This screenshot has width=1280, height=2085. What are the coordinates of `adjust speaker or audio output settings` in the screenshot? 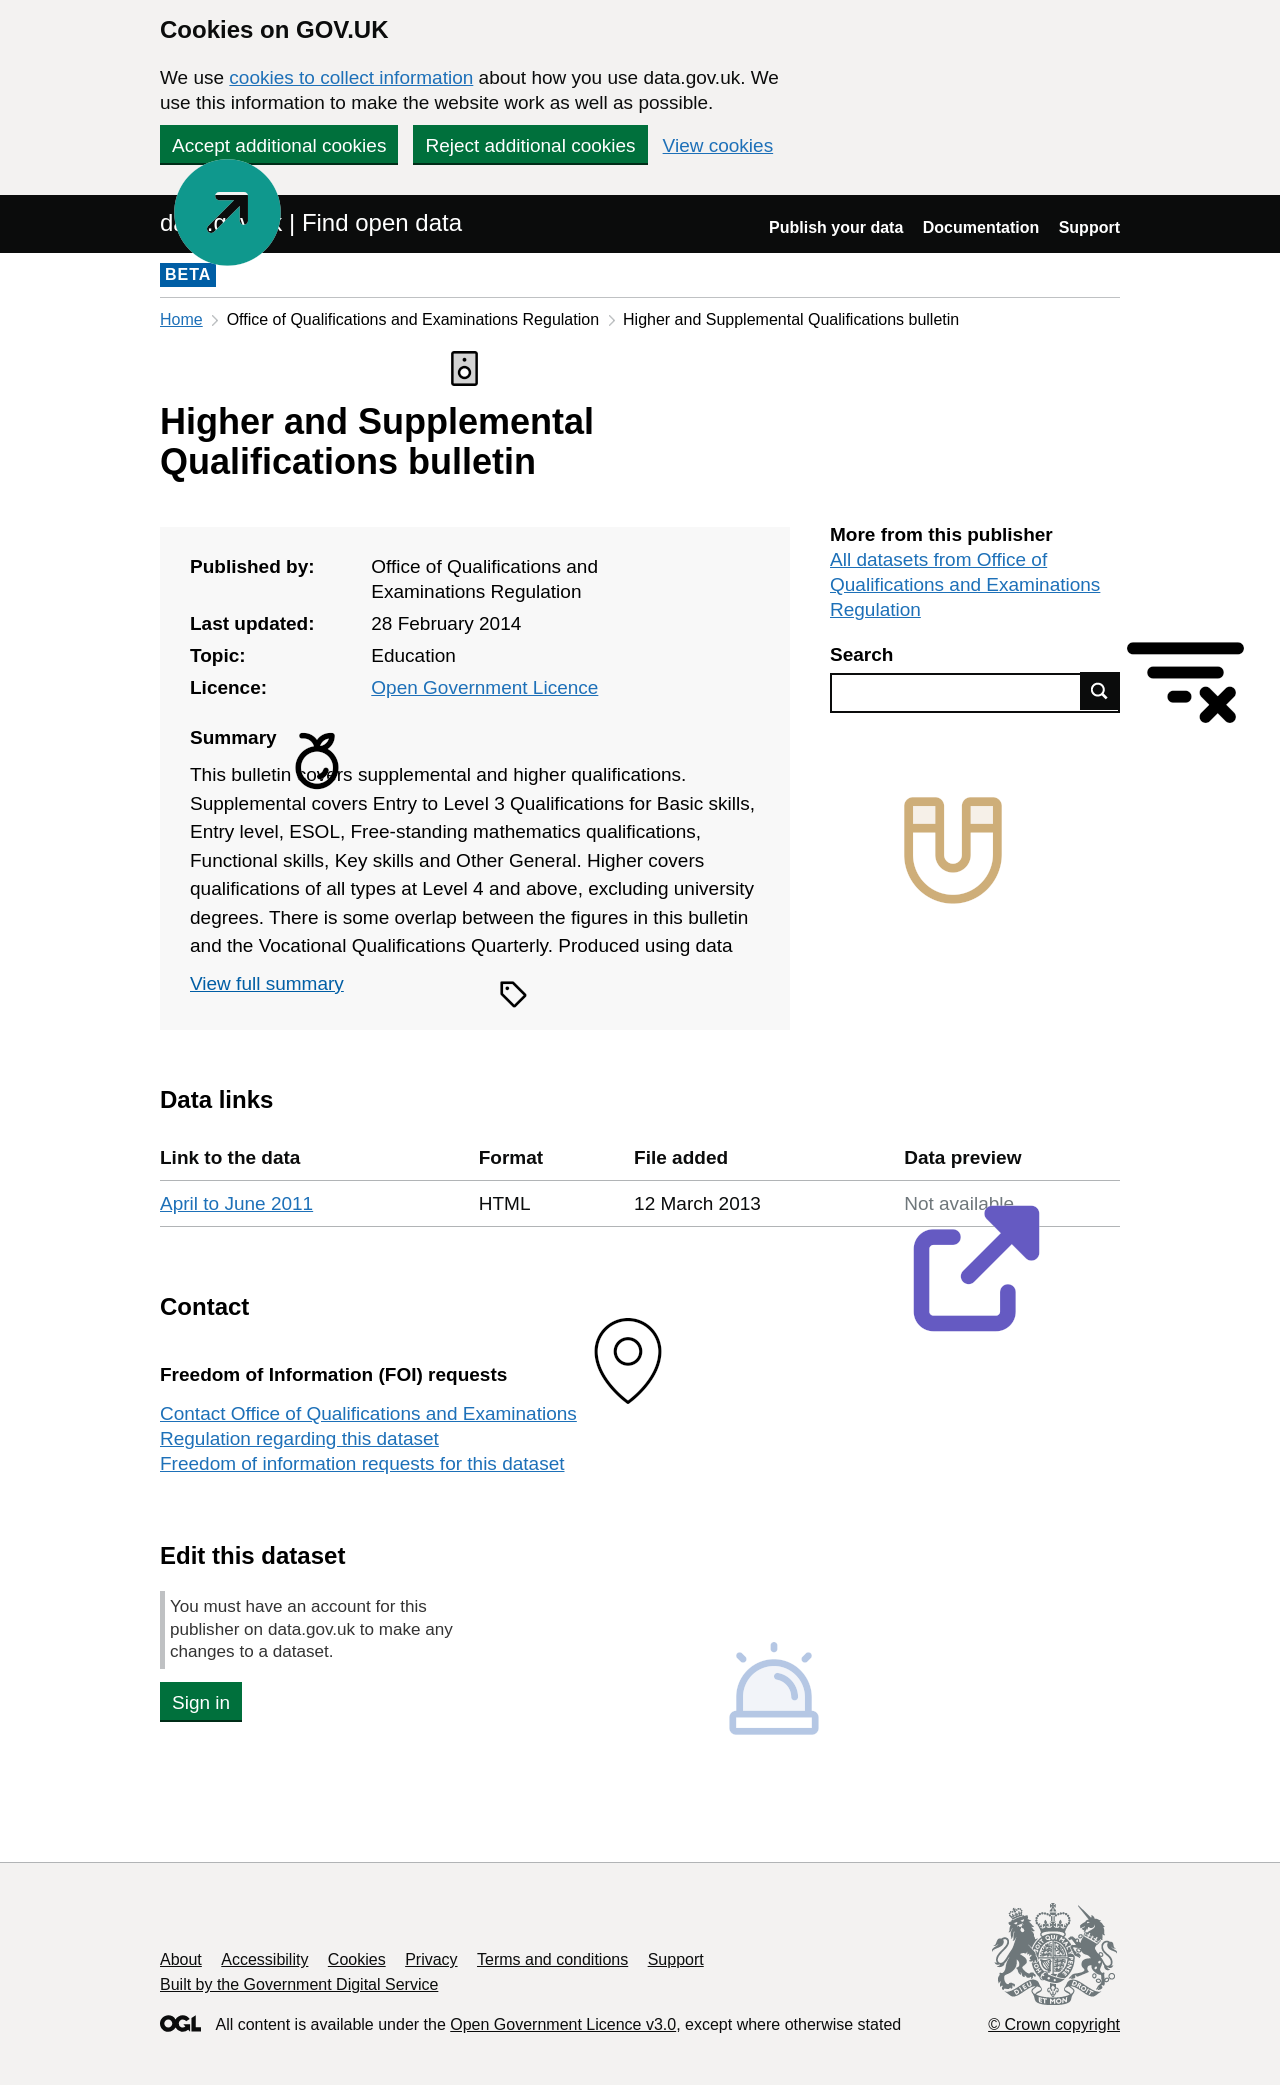 It's located at (464, 368).